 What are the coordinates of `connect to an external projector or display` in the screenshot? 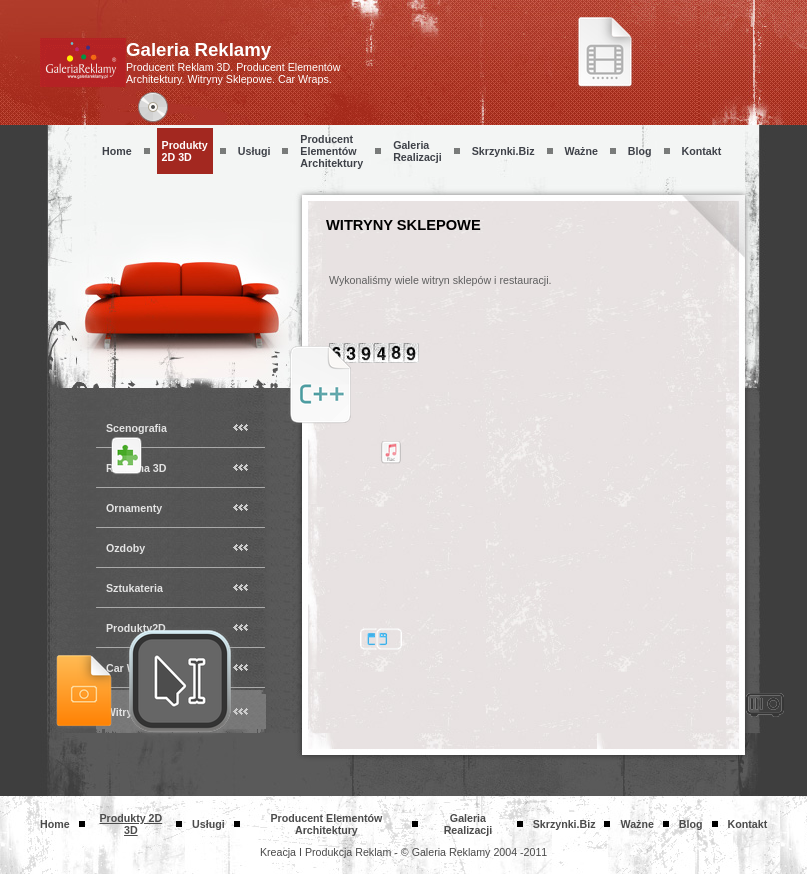 It's located at (765, 705).